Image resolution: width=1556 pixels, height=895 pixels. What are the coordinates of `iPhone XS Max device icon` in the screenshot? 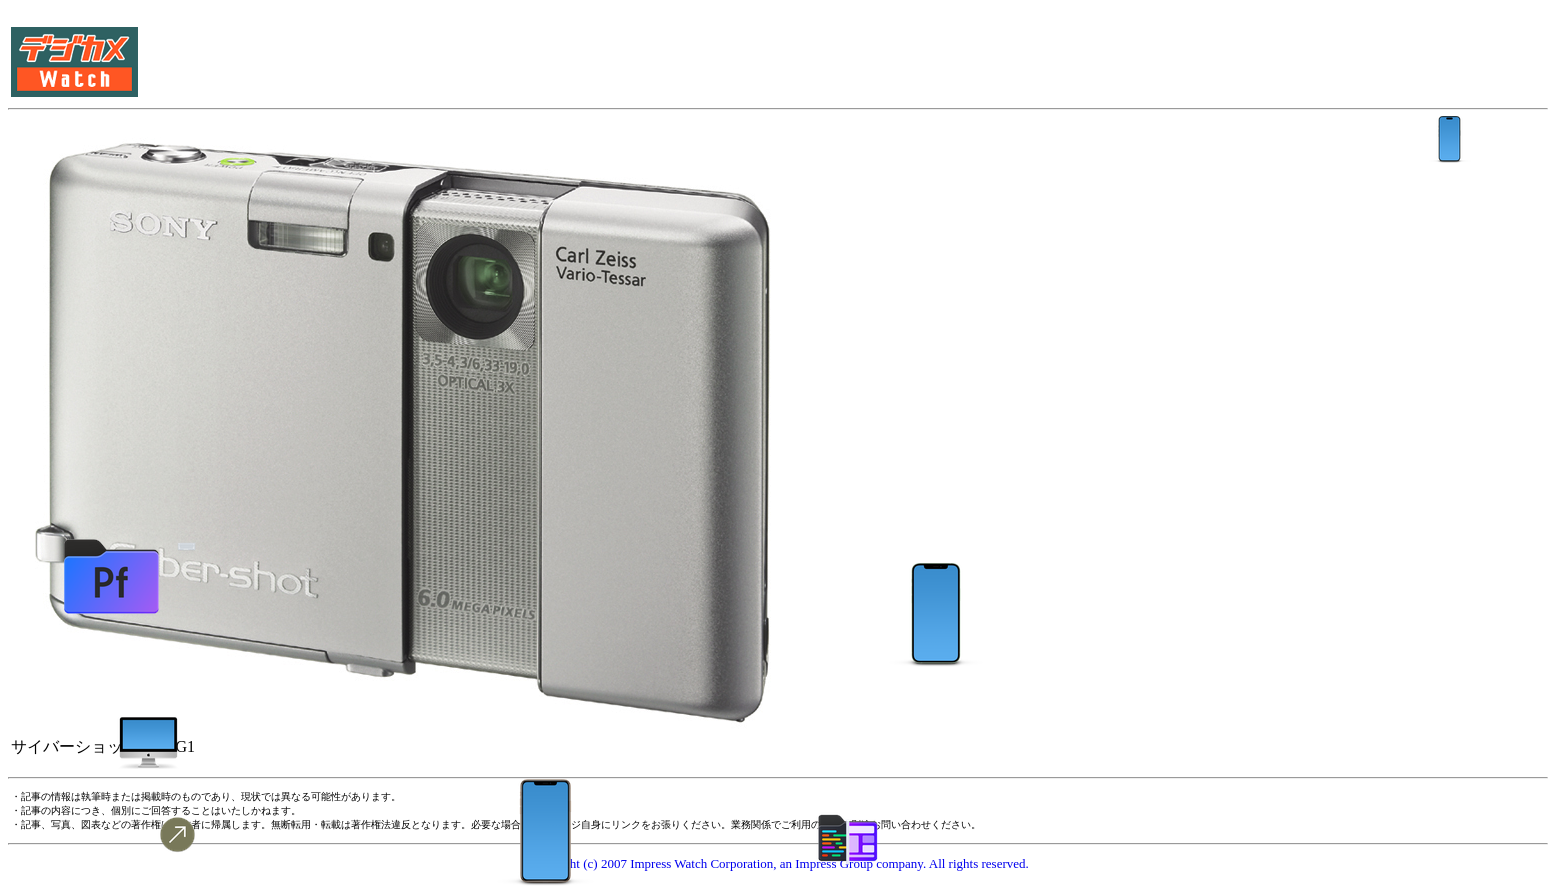 It's located at (545, 832).